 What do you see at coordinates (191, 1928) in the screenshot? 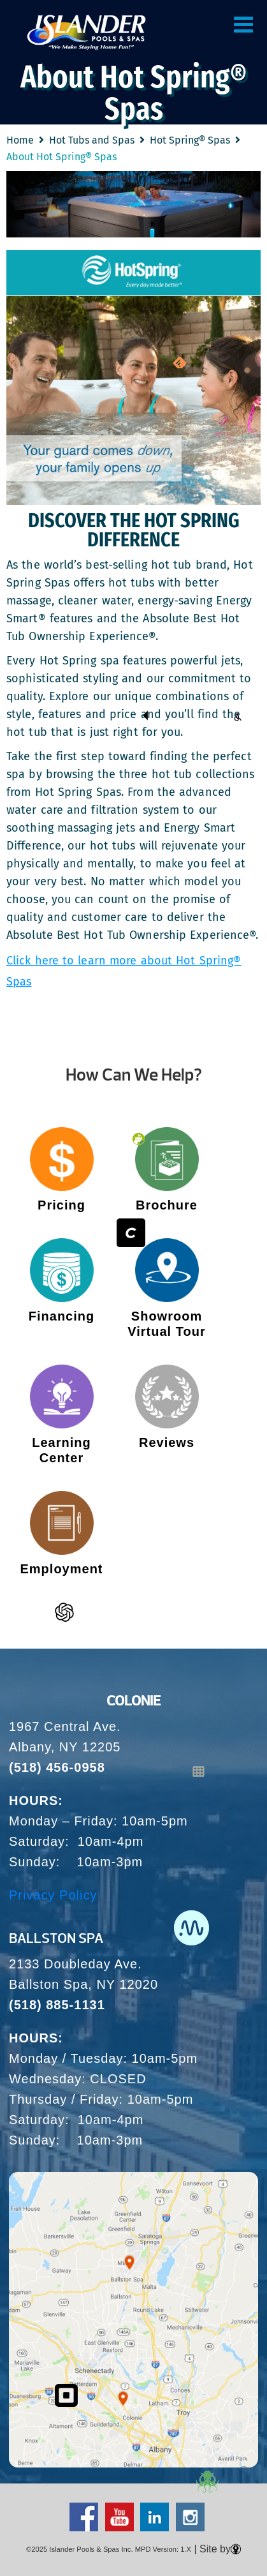
I see `neptune.ai logo - access ML experiment tracking platform` at bounding box center [191, 1928].